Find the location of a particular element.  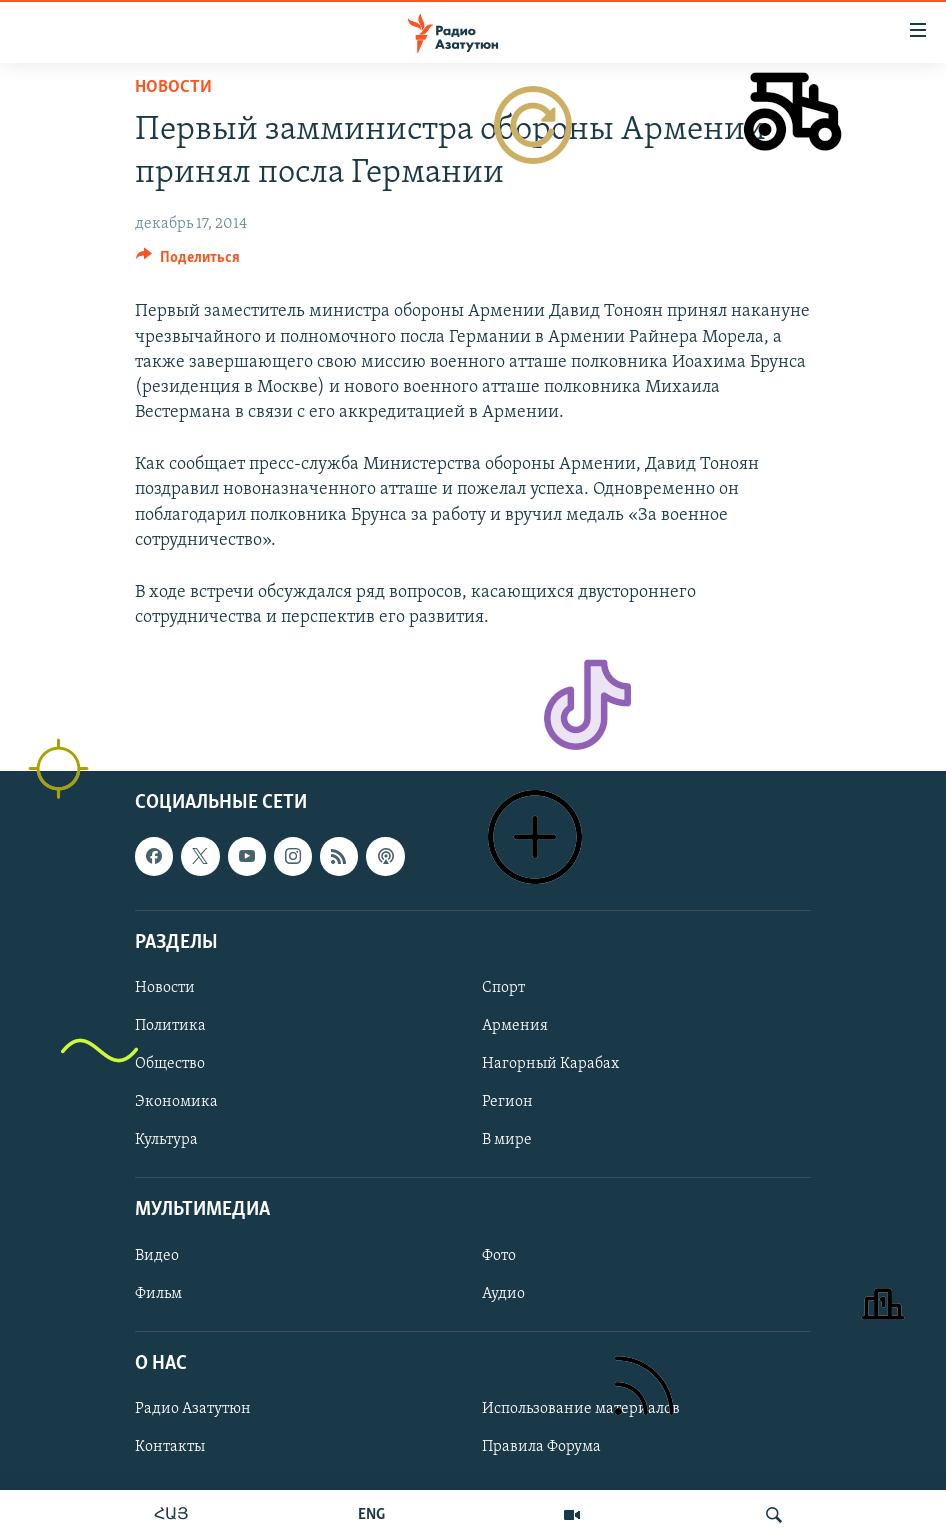

access farming or agricultural features is located at coordinates (791, 110).